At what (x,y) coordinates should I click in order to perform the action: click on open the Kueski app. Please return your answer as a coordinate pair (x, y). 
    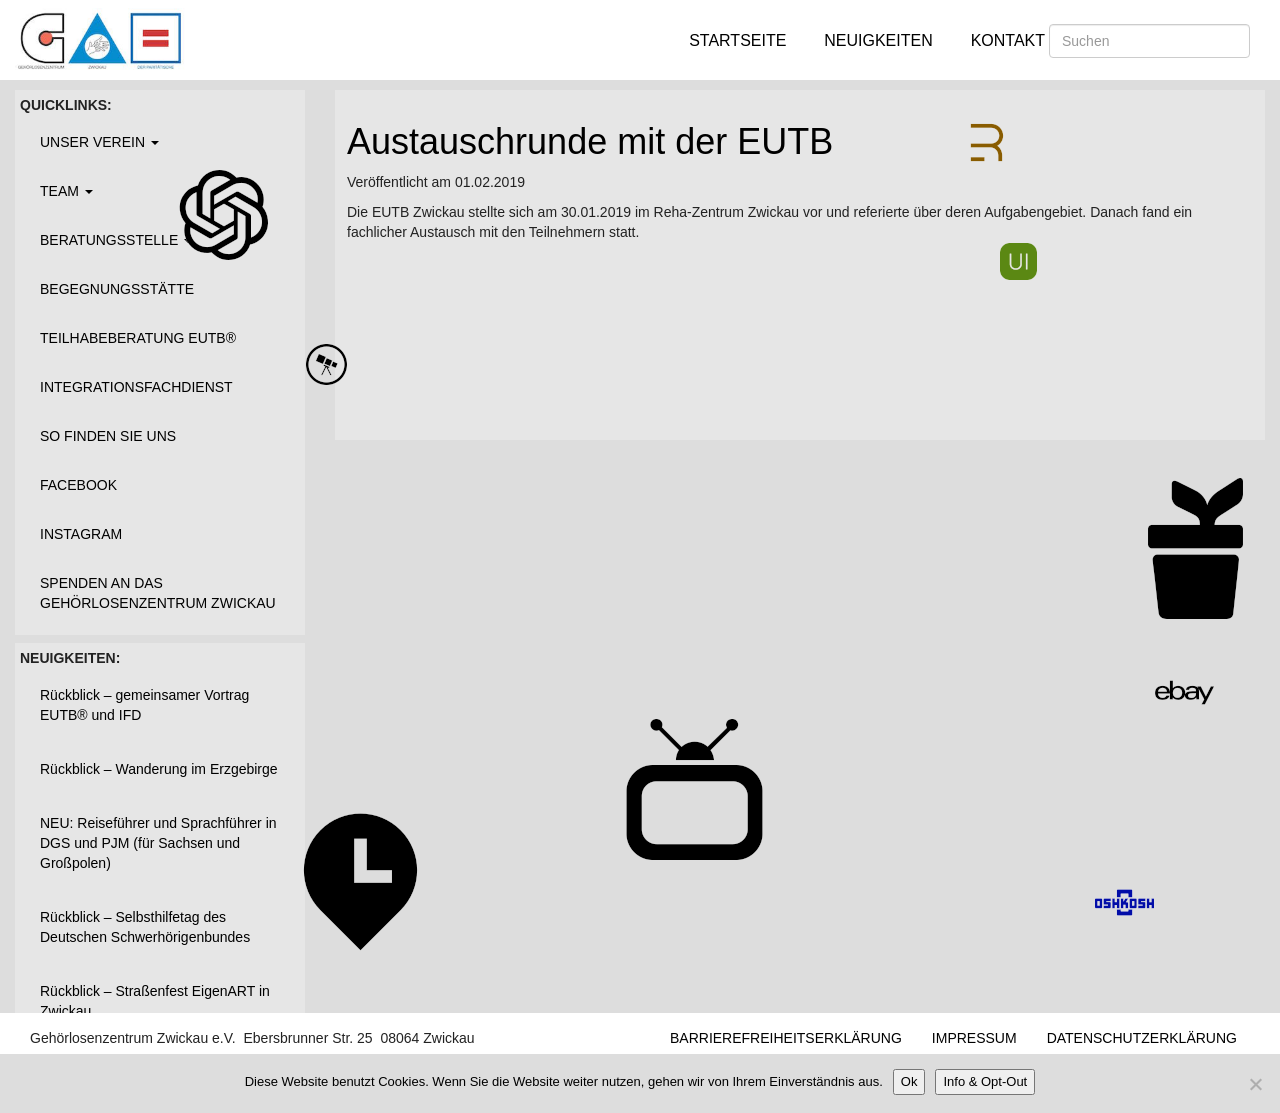
    Looking at the image, I should click on (1195, 548).